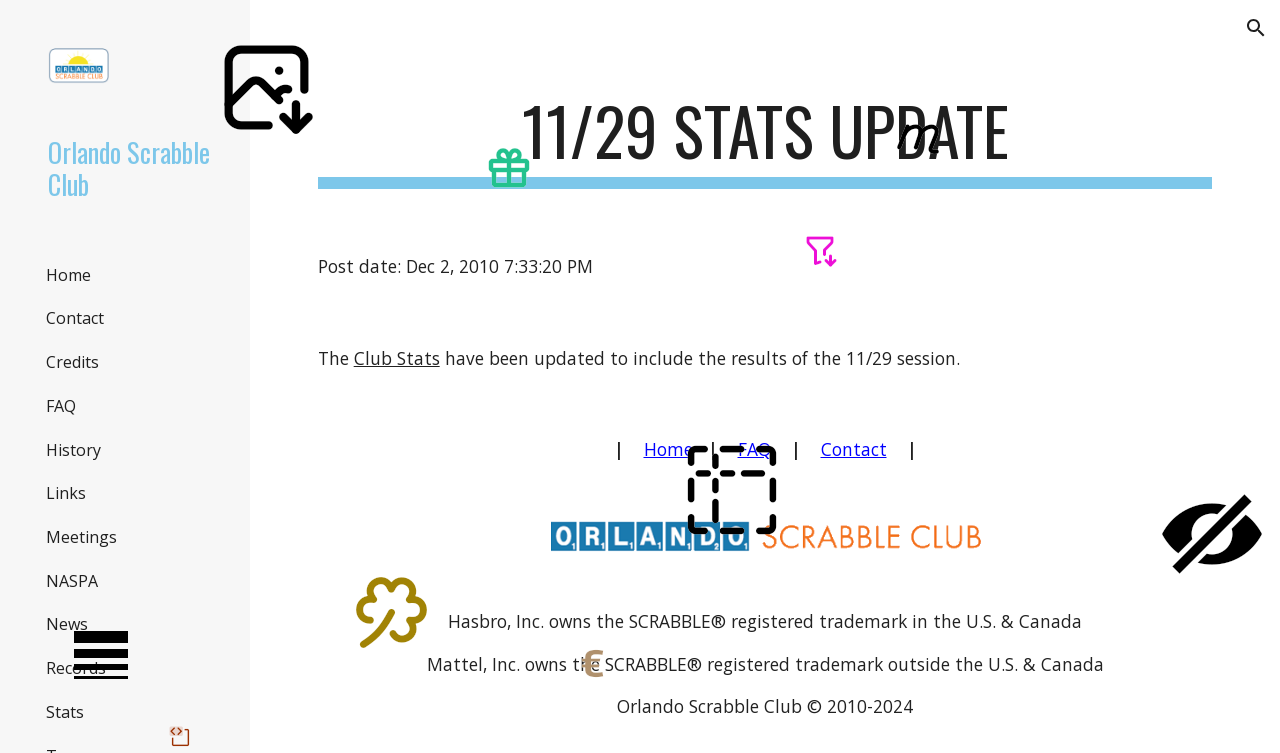 Image resolution: width=1280 pixels, height=753 pixels. What do you see at coordinates (732, 490) in the screenshot?
I see `create a new project from a template` at bounding box center [732, 490].